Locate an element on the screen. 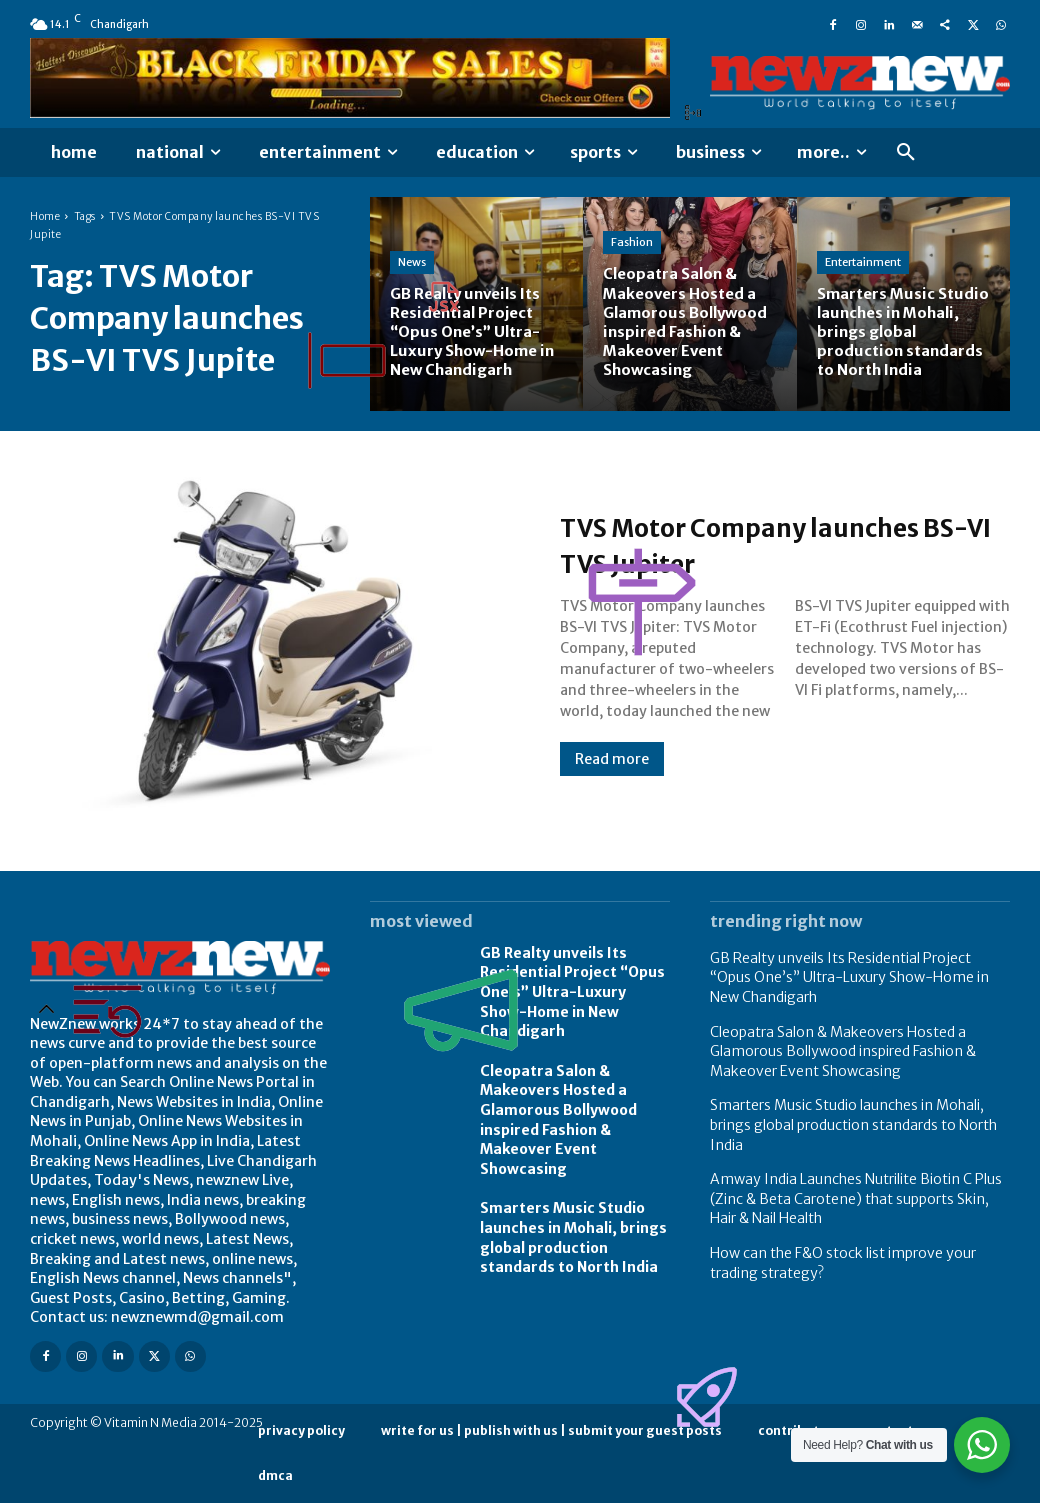 The width and height of the screenshot is (1040, 1503). a JSX file type indicator is located at coordinates (445, 298).